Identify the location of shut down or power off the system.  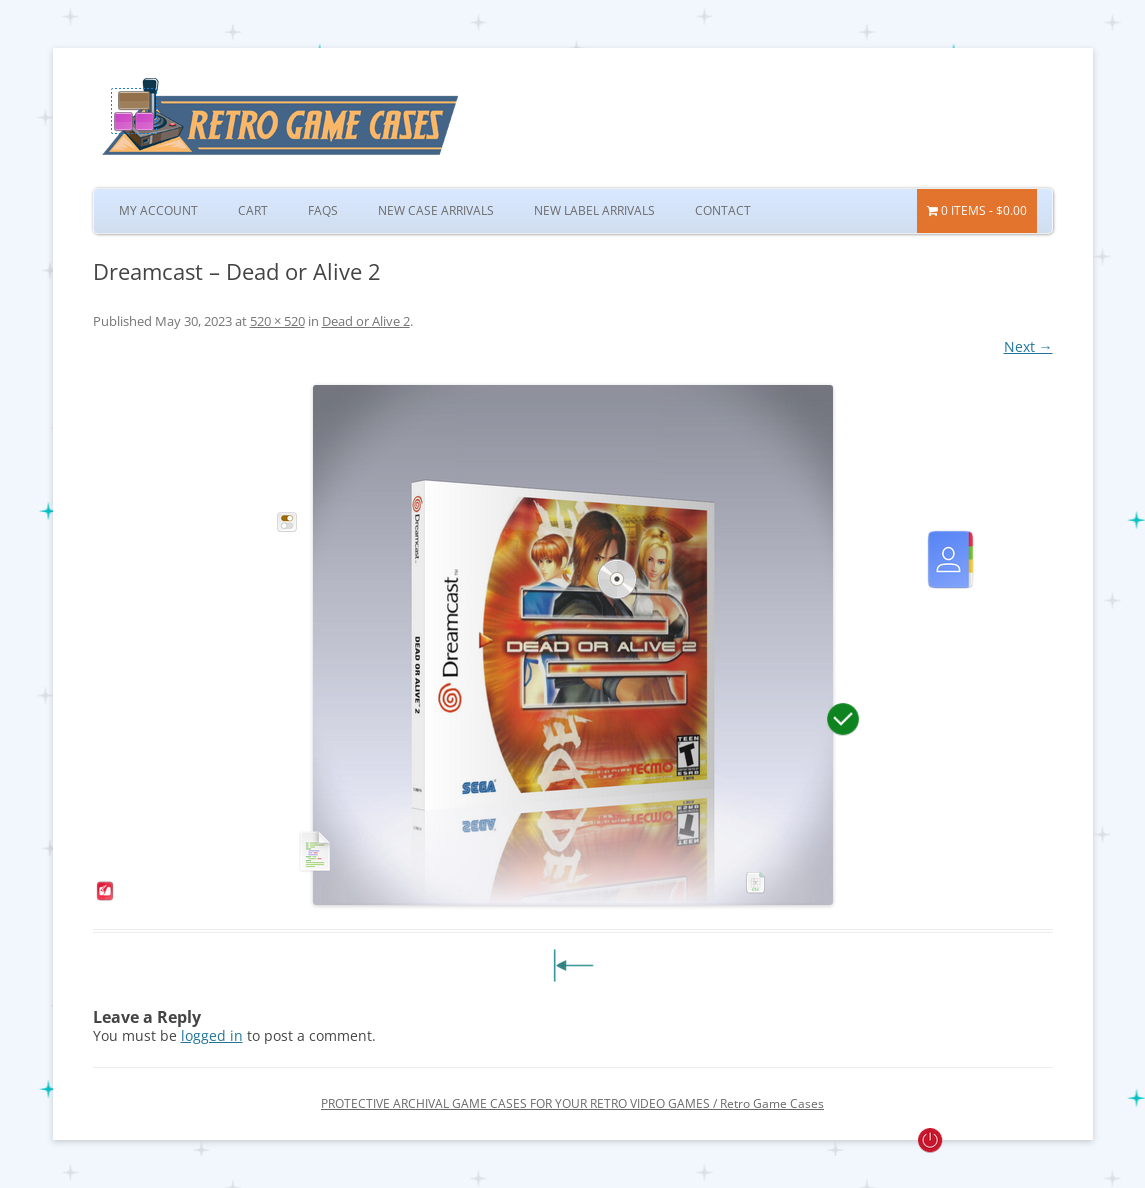
(930, 1140).